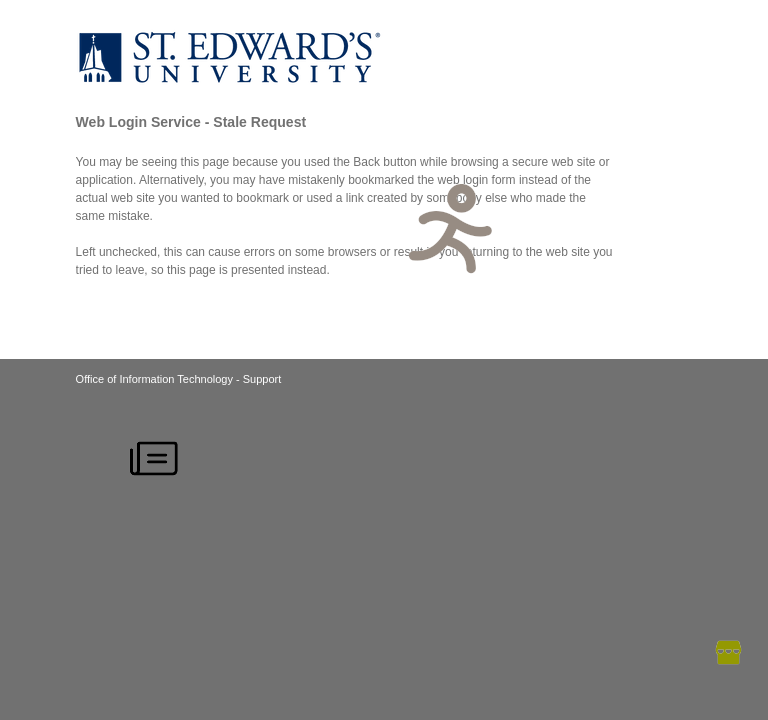 This screenshot has height=720, width=768. I want to click on view news articles or updates, so click(155, 458).